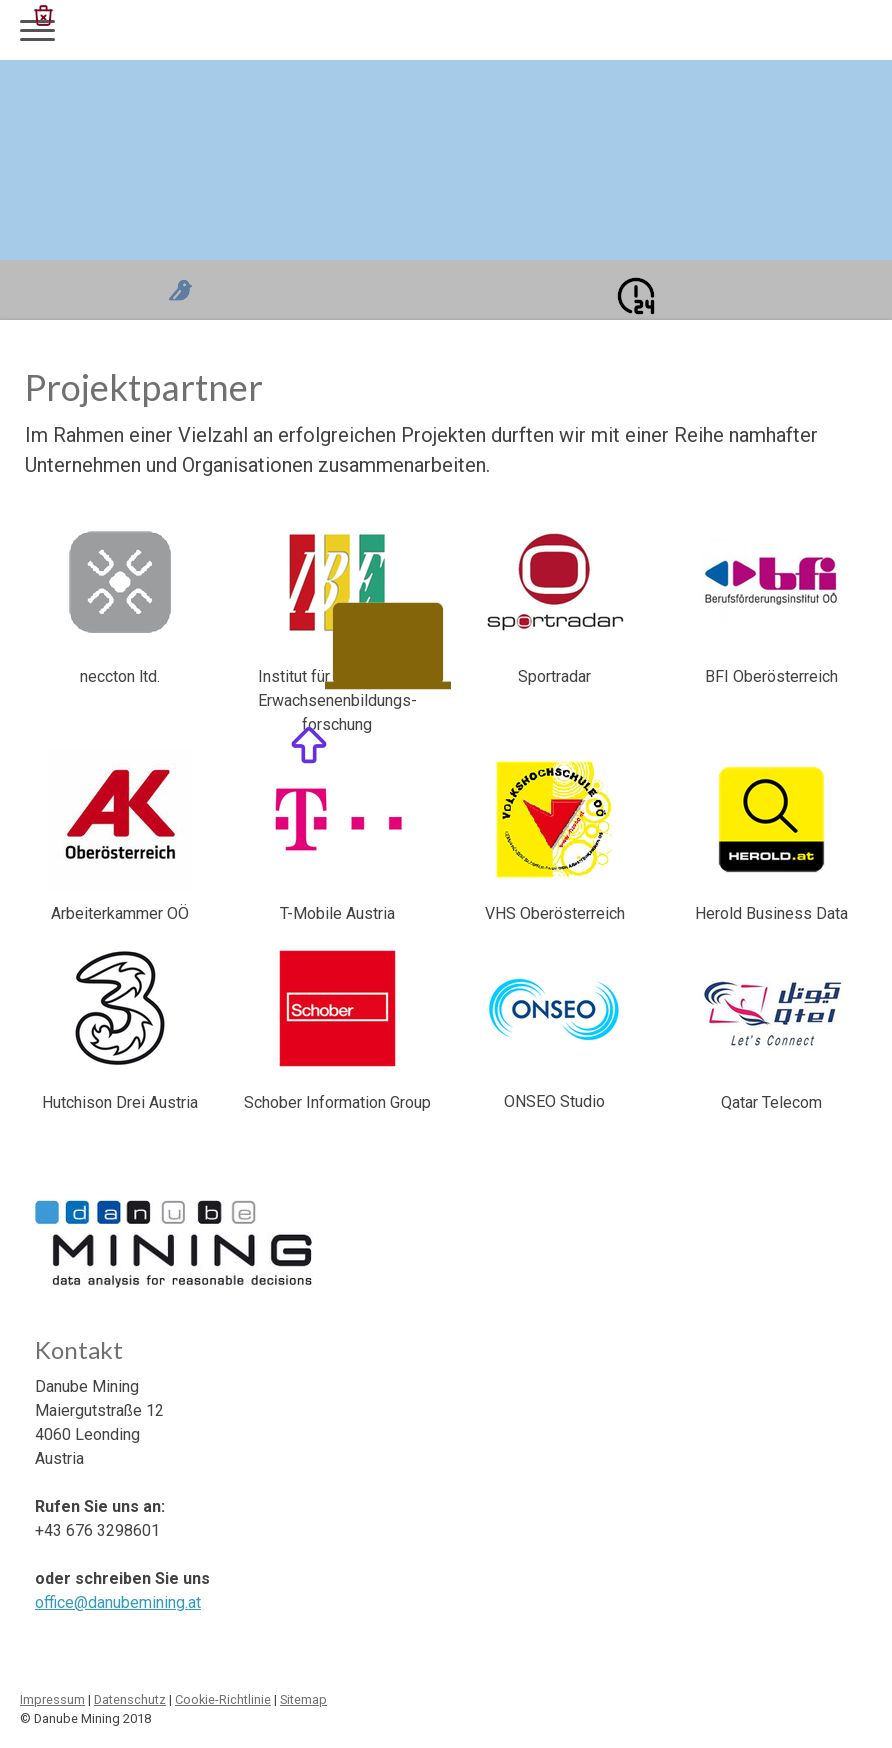 This screenshot has width=892, height=1748. Describe the element at coordinates (181, 291) in the screenshot. I see `access twitter or social media sharing` at that location.